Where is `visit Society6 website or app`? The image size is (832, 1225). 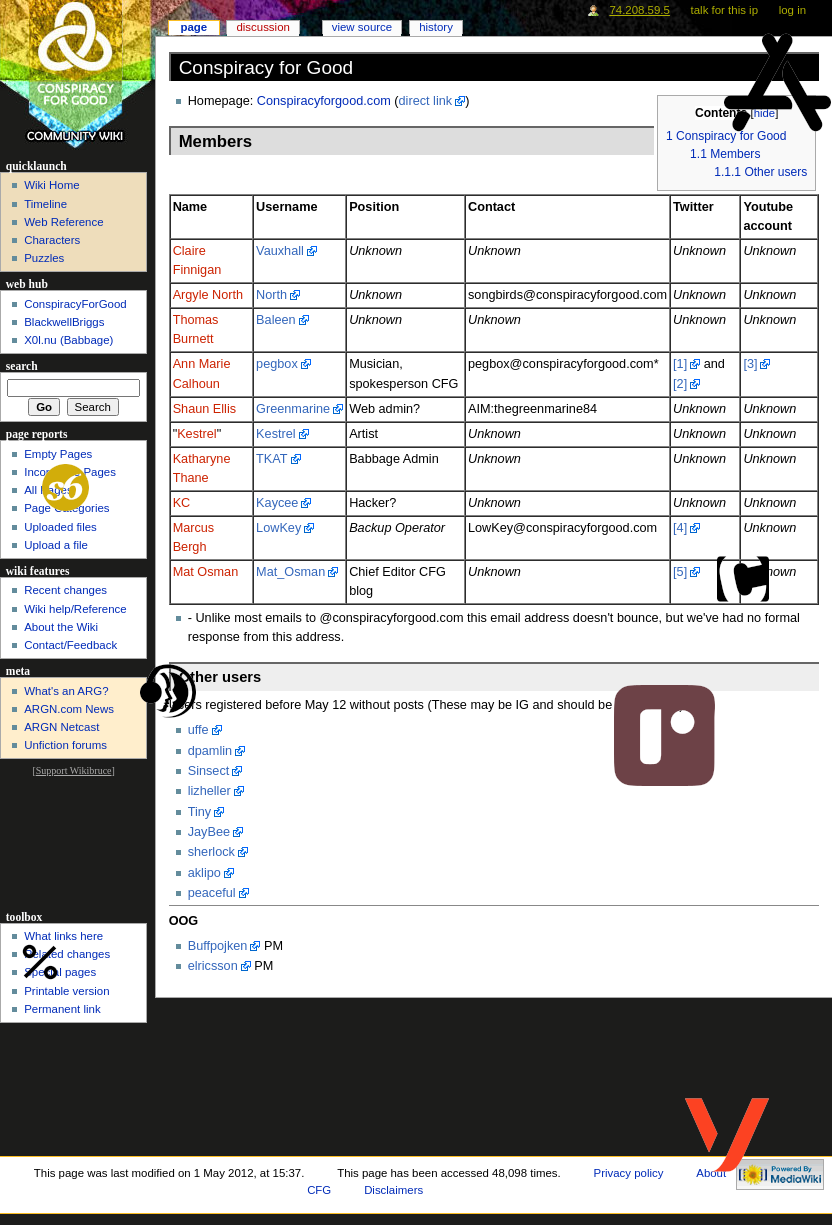
visit Society6 website or app is located at coordinates (65, 487).